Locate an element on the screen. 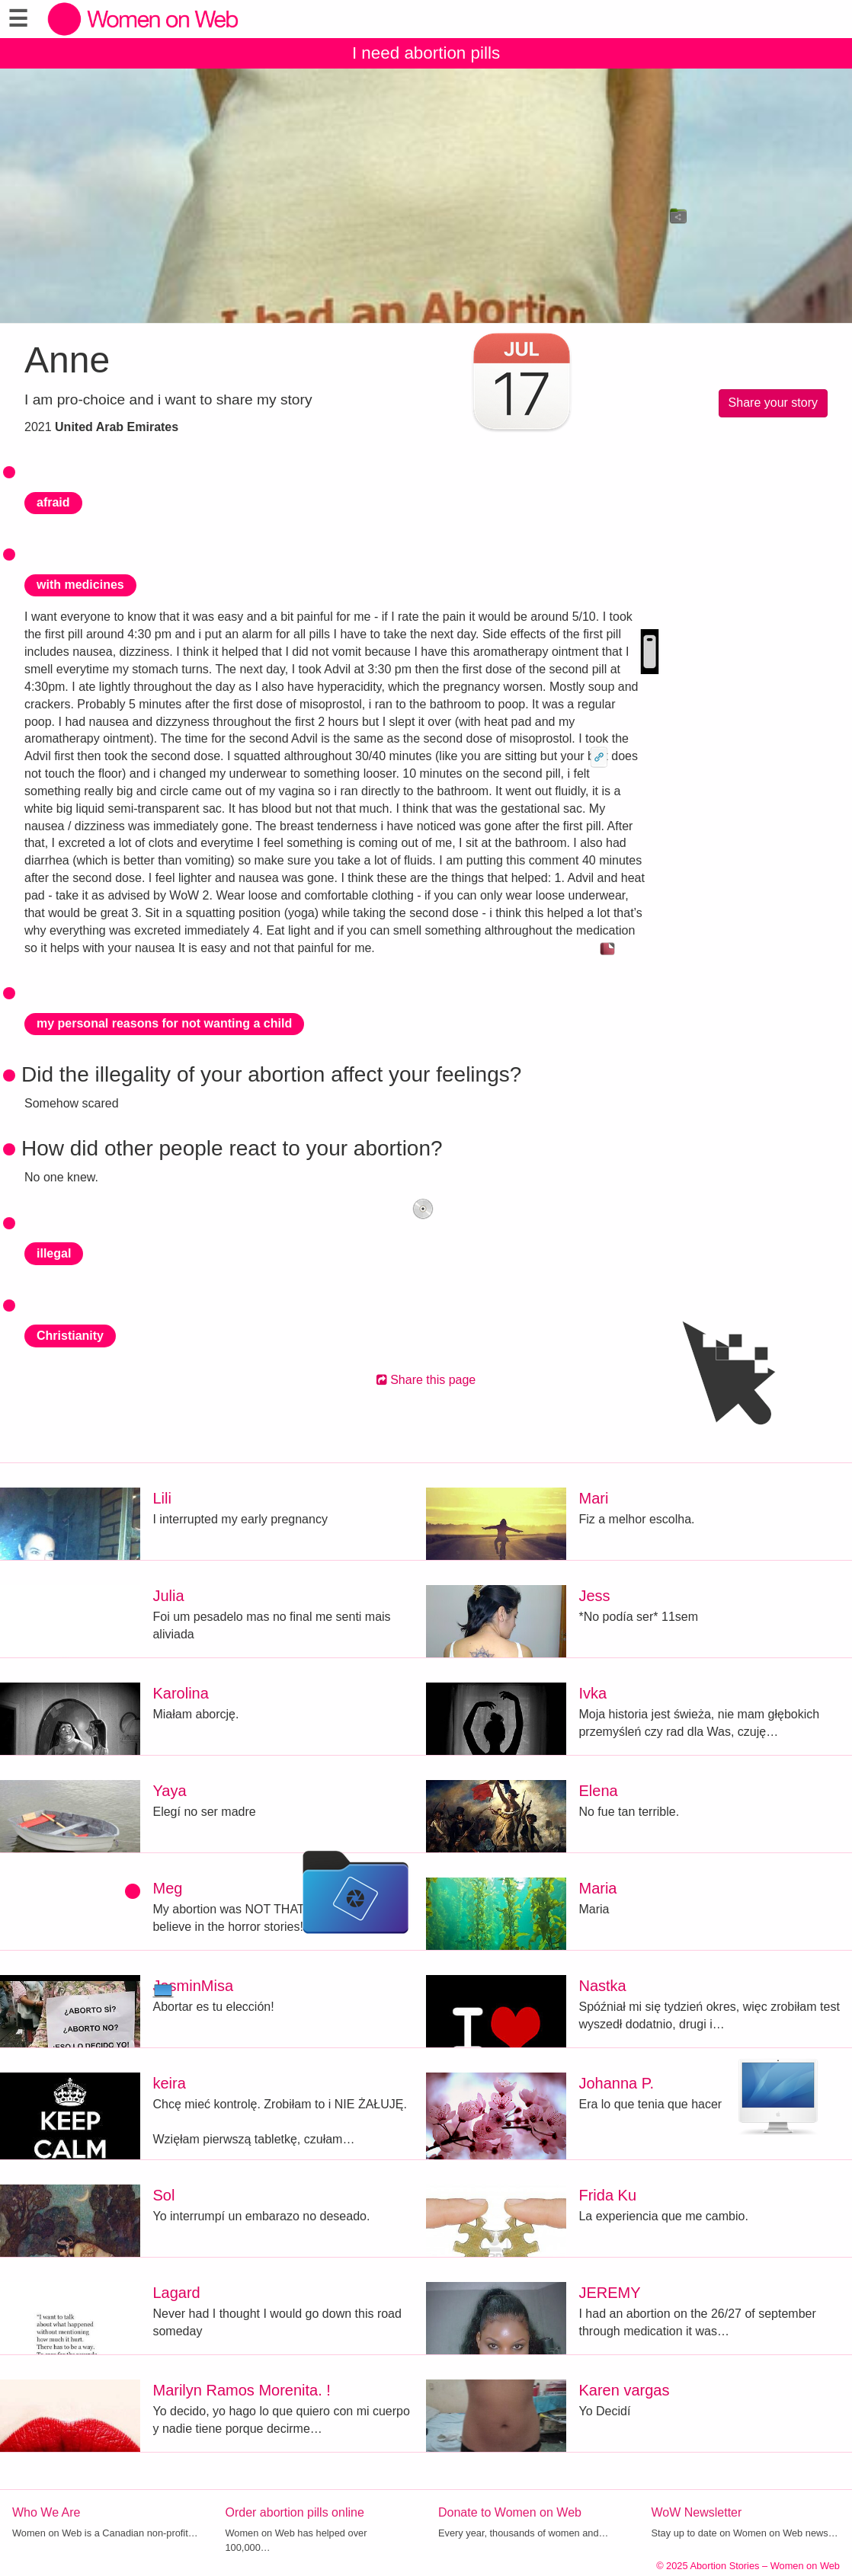 The width and height of the screenshot is (852, 2576). indicates this mac device in system preferences is located at coordinates (163, 1990).